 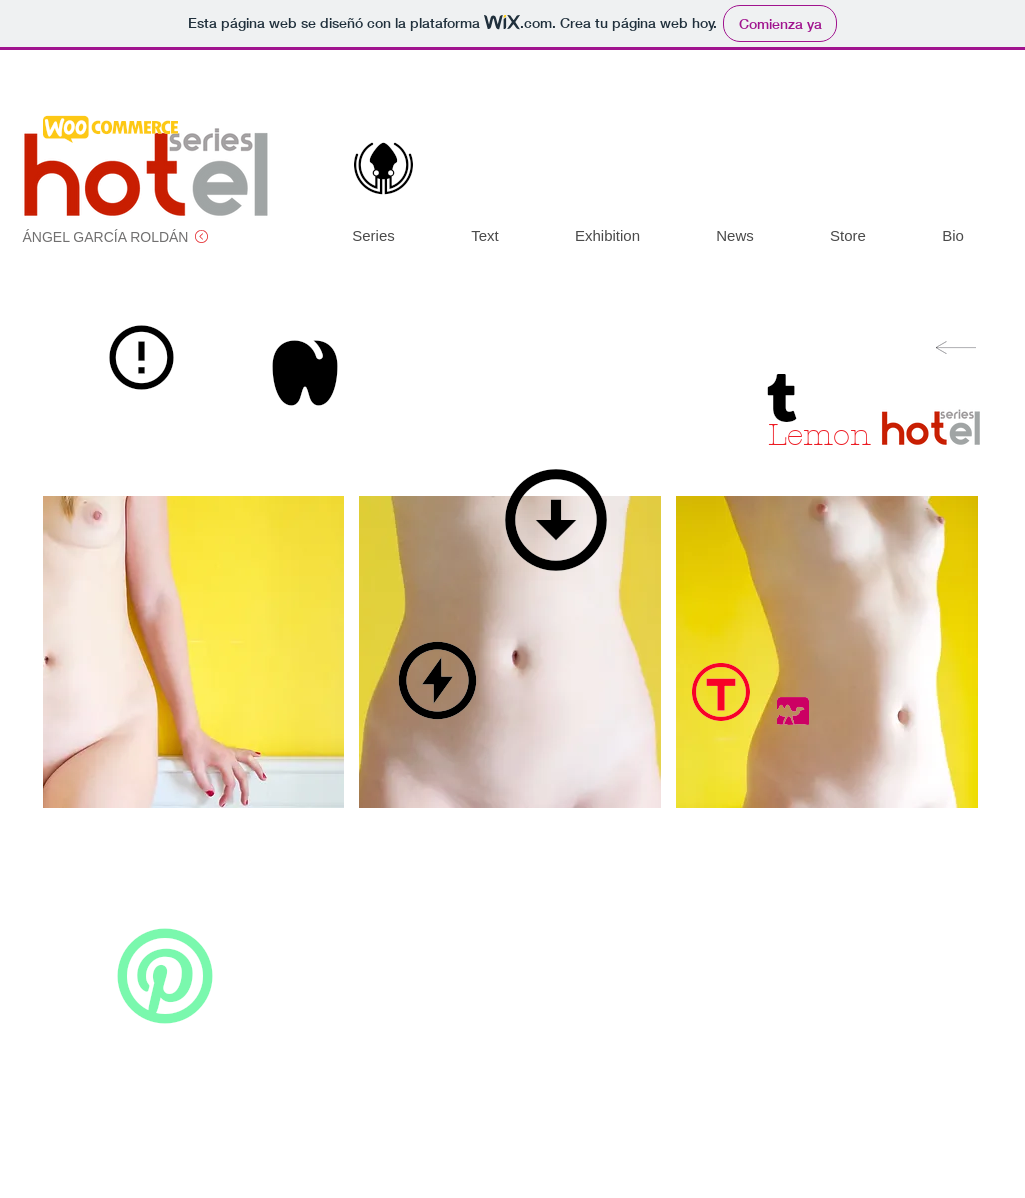 I want to click on indicates a warning or error state, so click(x=141, y=357).